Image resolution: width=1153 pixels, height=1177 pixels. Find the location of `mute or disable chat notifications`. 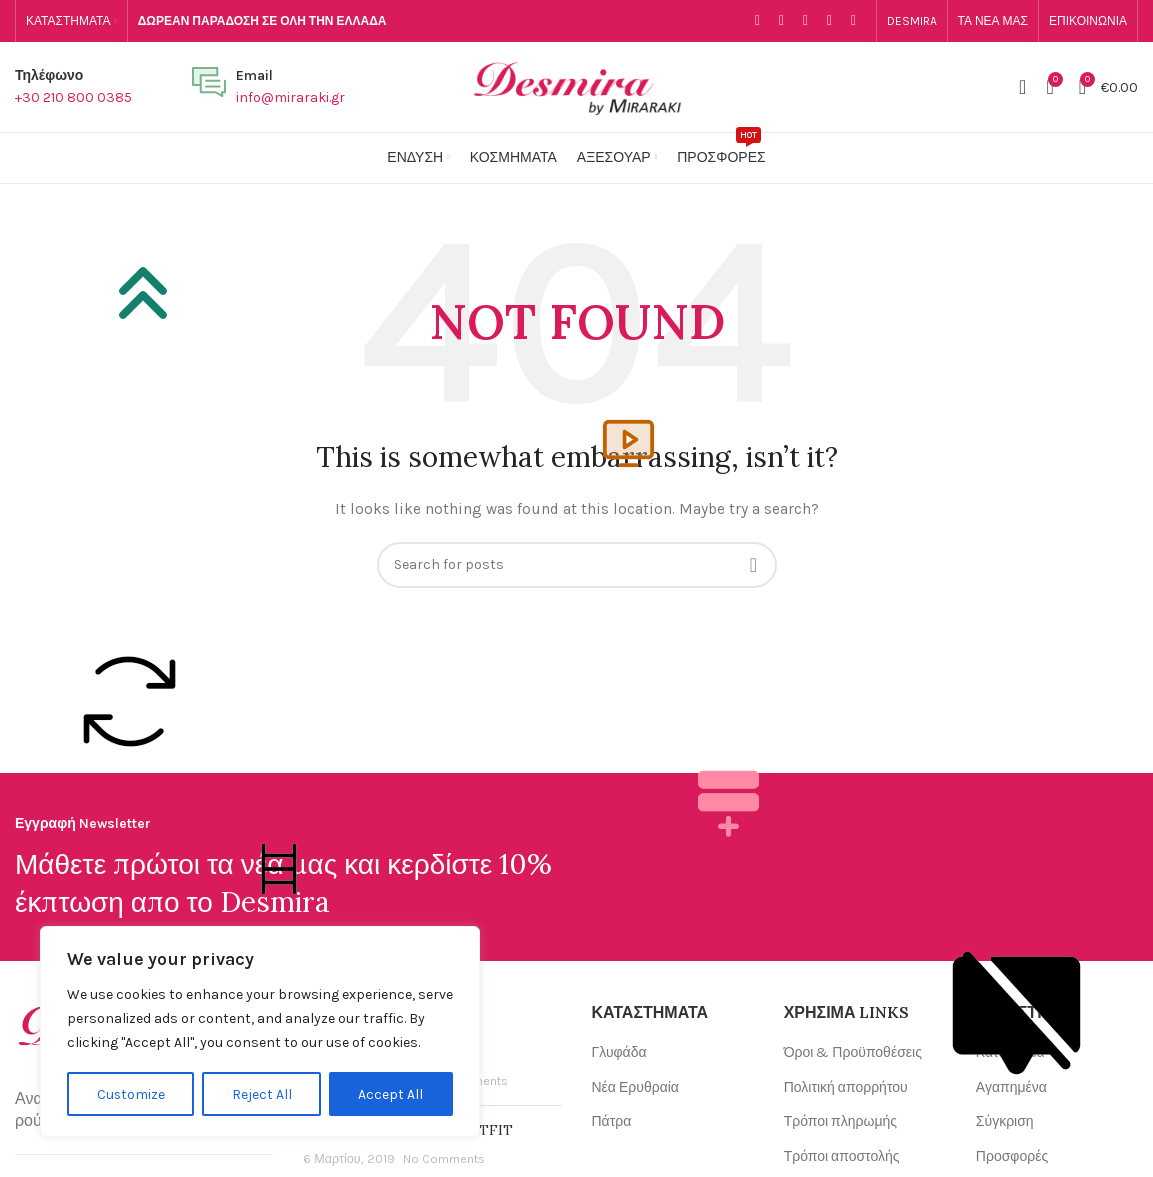

mute or disable chat notifications is located at coordinates (1016, 1010).